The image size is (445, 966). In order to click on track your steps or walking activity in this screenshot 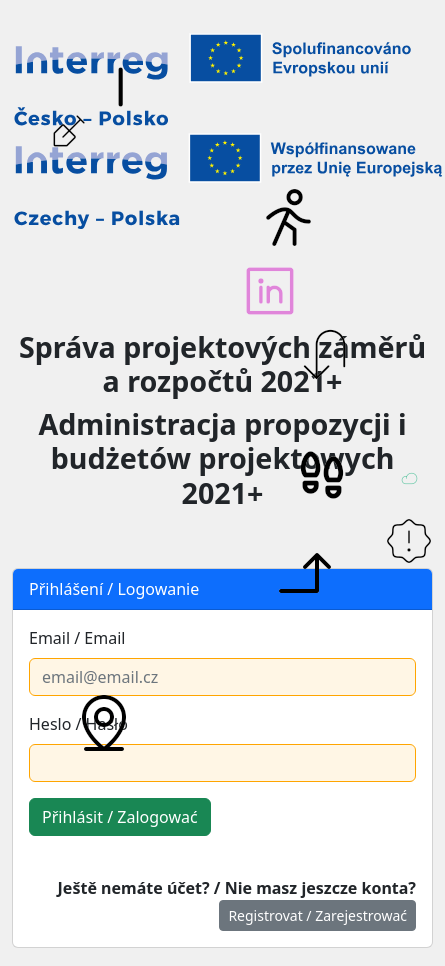, I will do `click(322, 475)`.